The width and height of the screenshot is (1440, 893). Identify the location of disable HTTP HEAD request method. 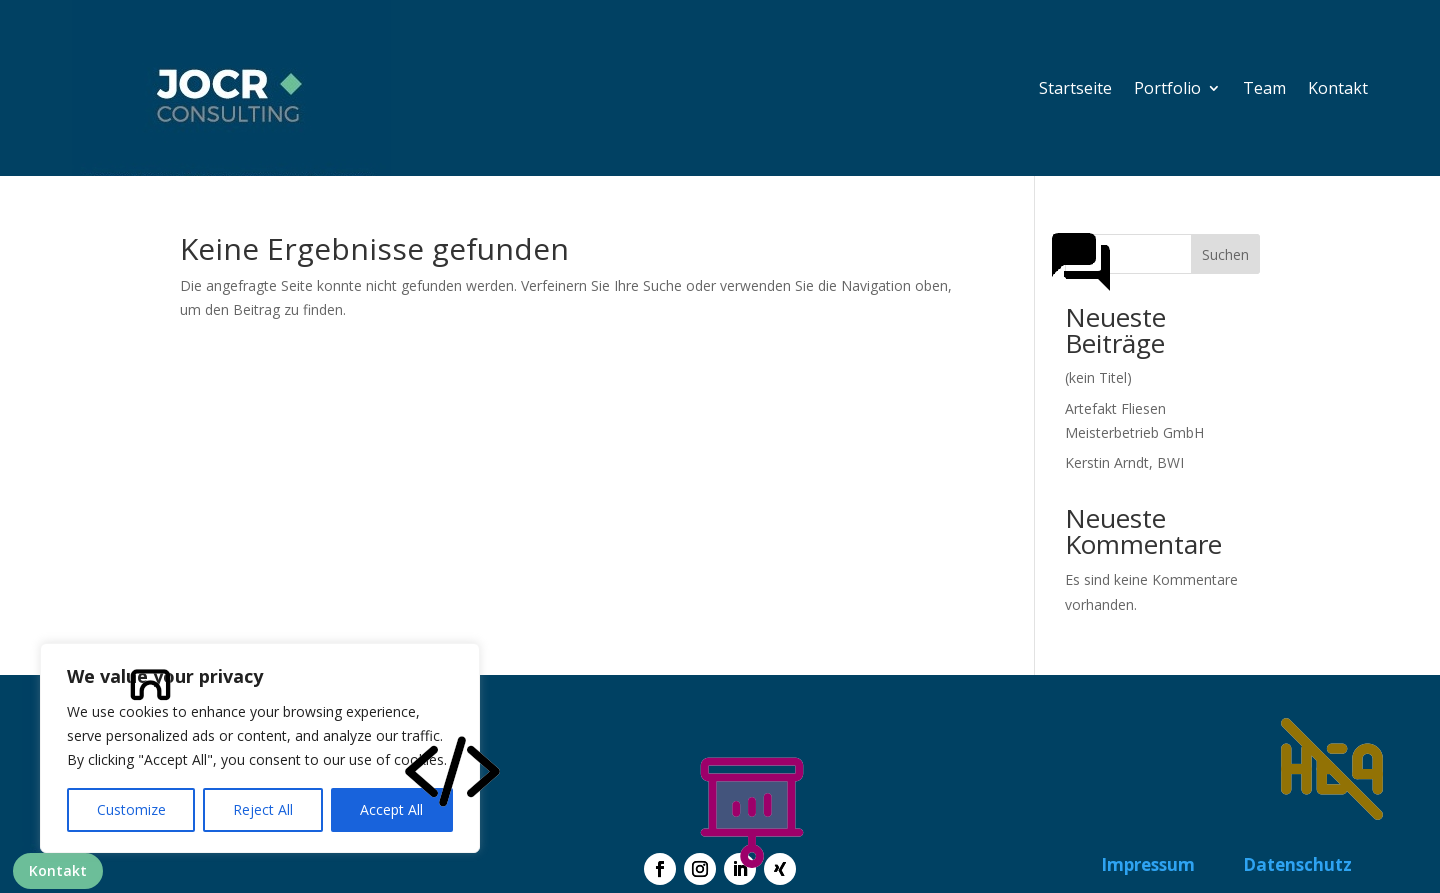
(1332, 769).